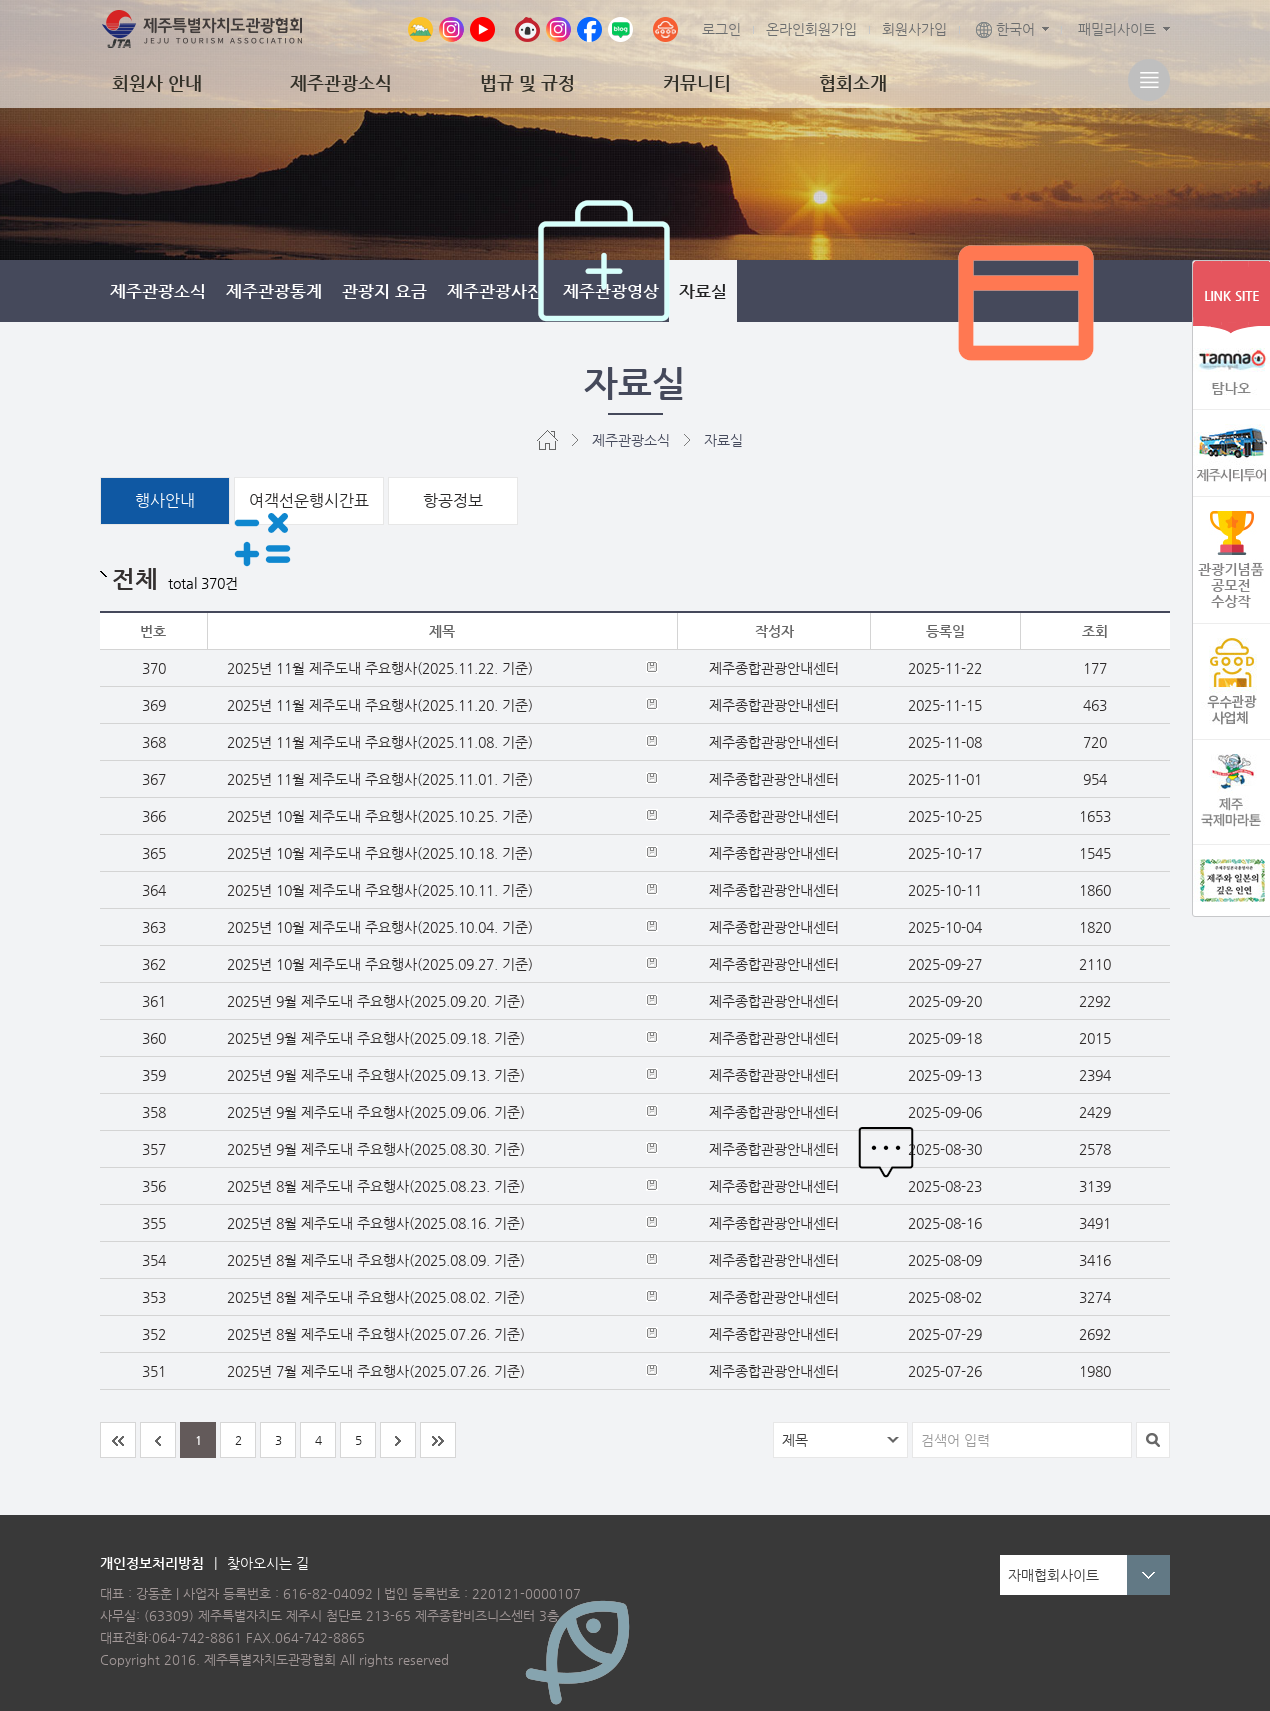  What do you see at coordinates (886, 1150) in the screenshot?
I see `open chat or messaging` at bounding box center [886, 1150].